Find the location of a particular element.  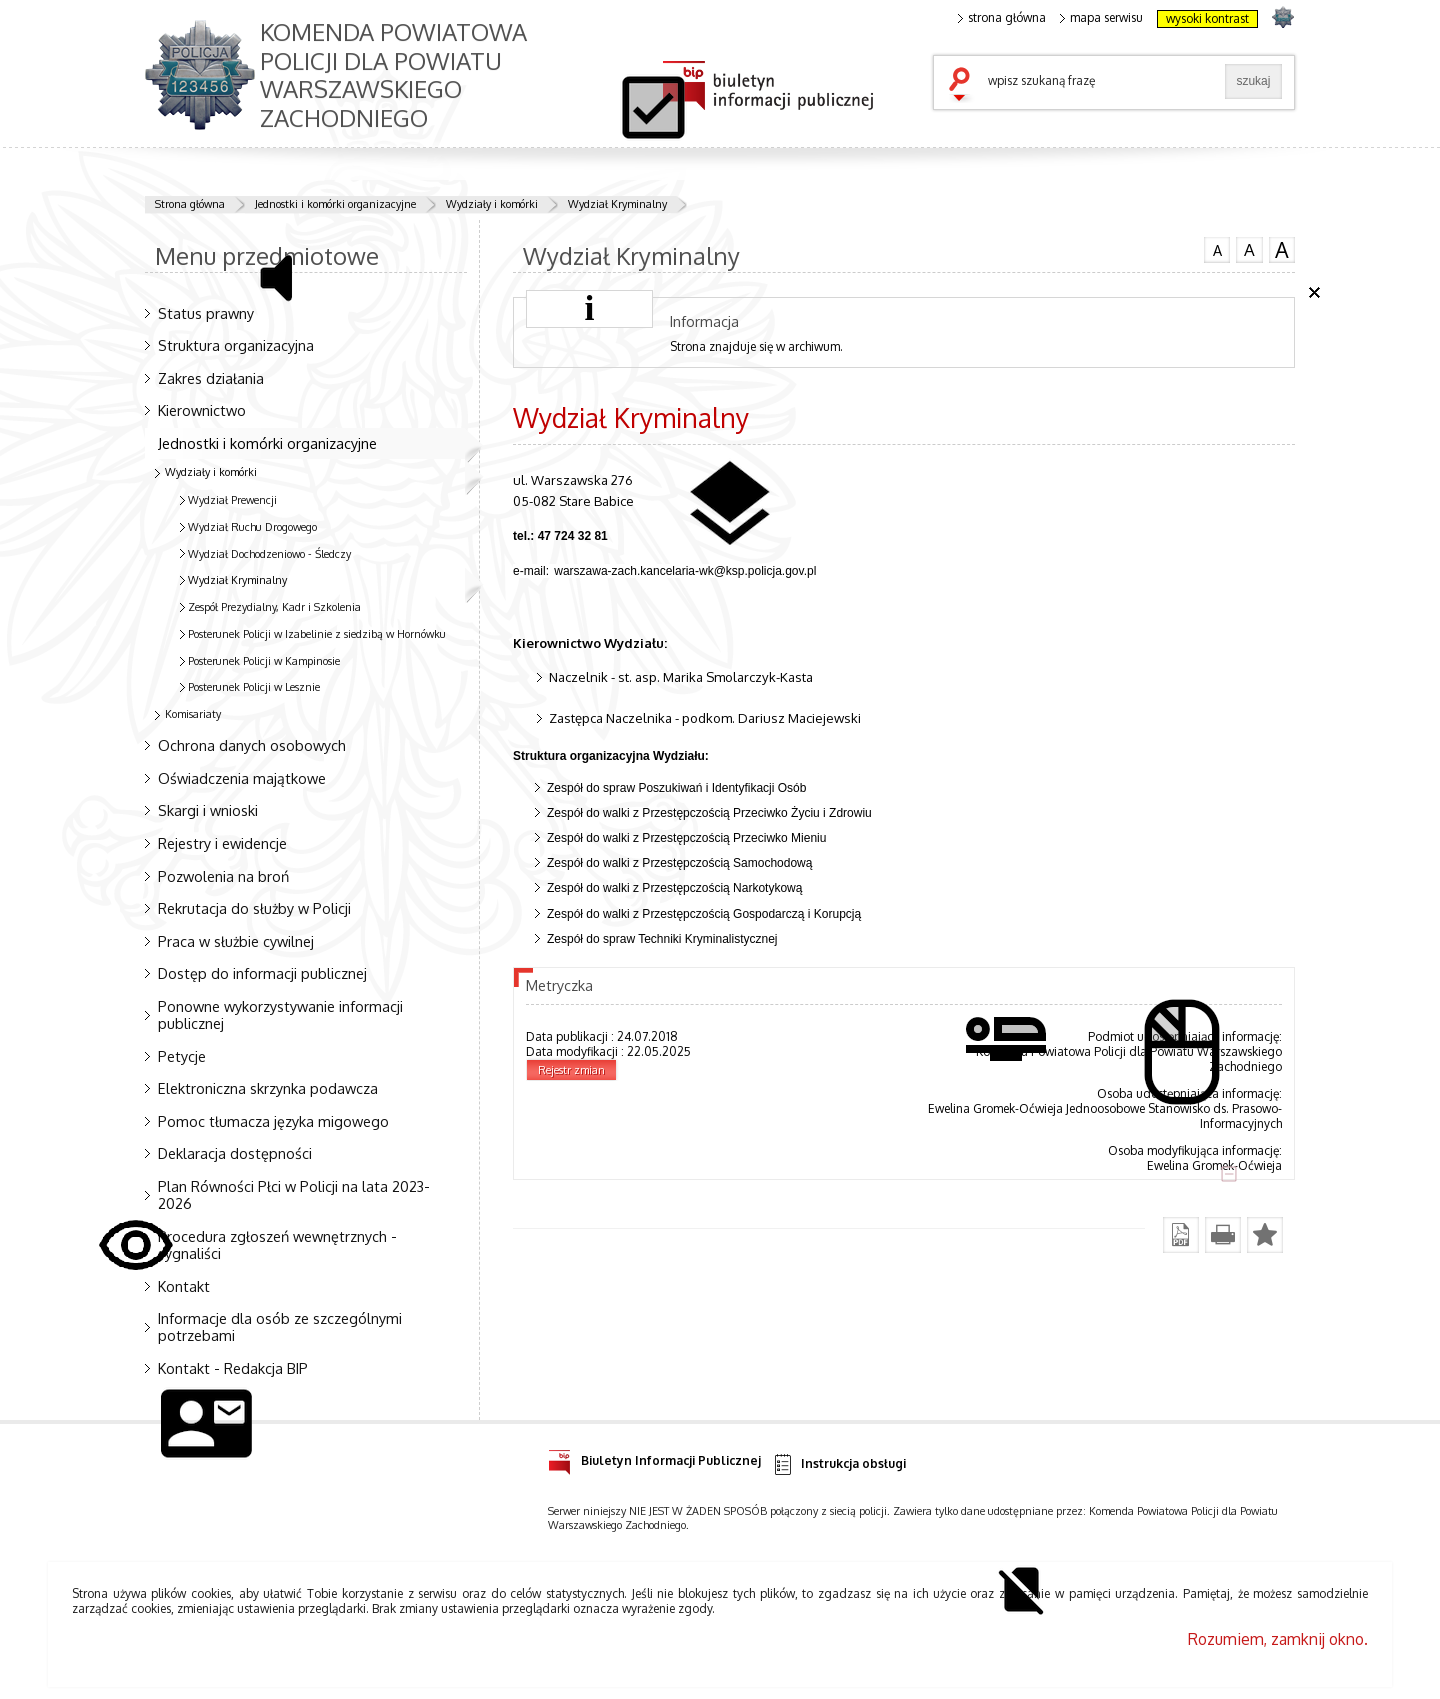

toggle map layers or overlays is located at coordinates (730, 505).